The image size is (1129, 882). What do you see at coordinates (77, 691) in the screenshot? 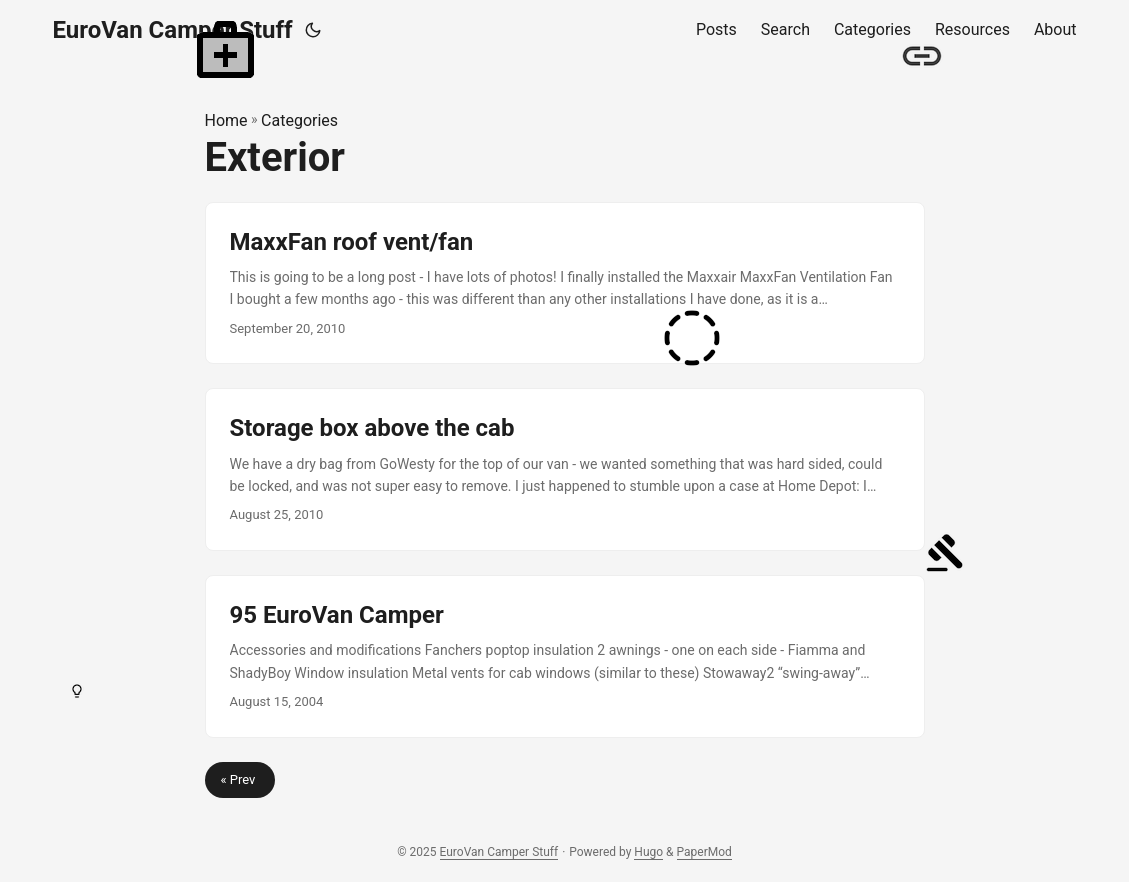
I see `view tips or suggestions` at bounding box center [77, 691].